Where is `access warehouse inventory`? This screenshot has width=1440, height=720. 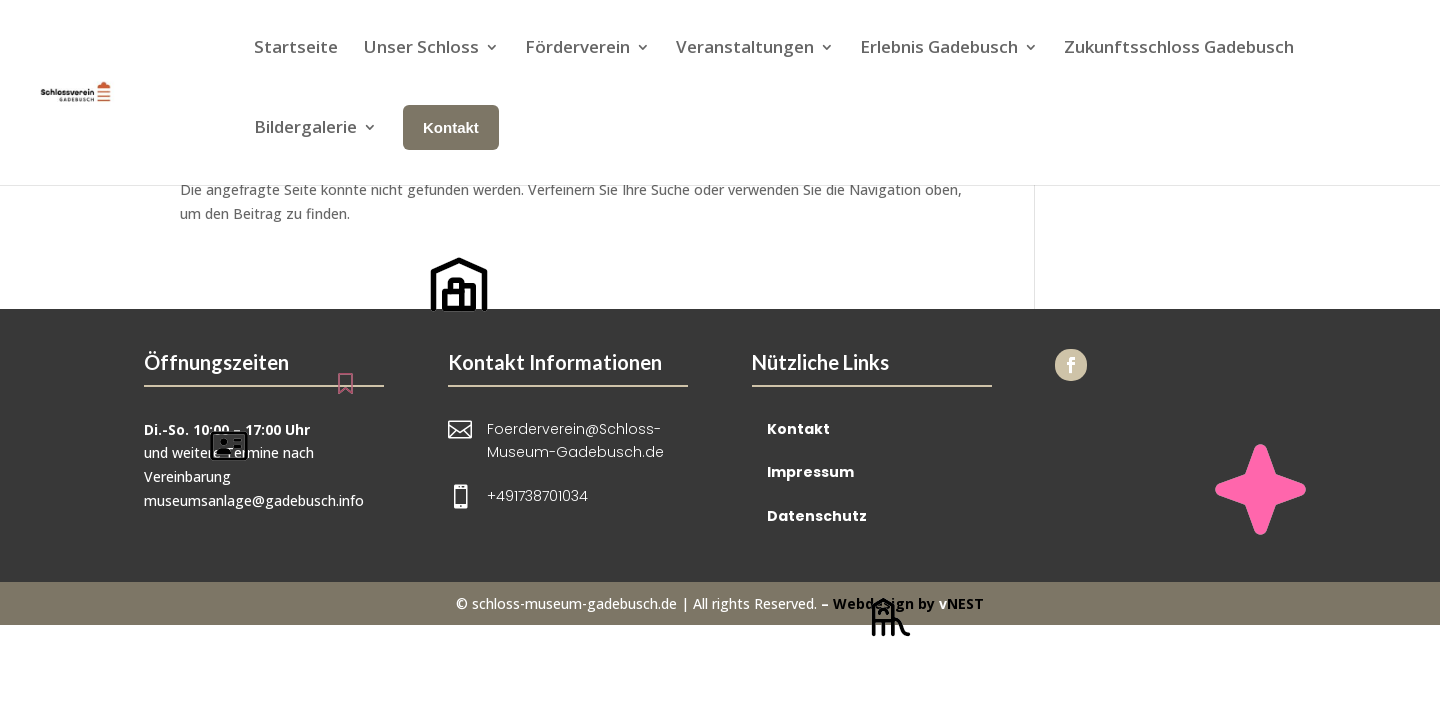
access warehouse inventory is located at coordinates (459, 283).